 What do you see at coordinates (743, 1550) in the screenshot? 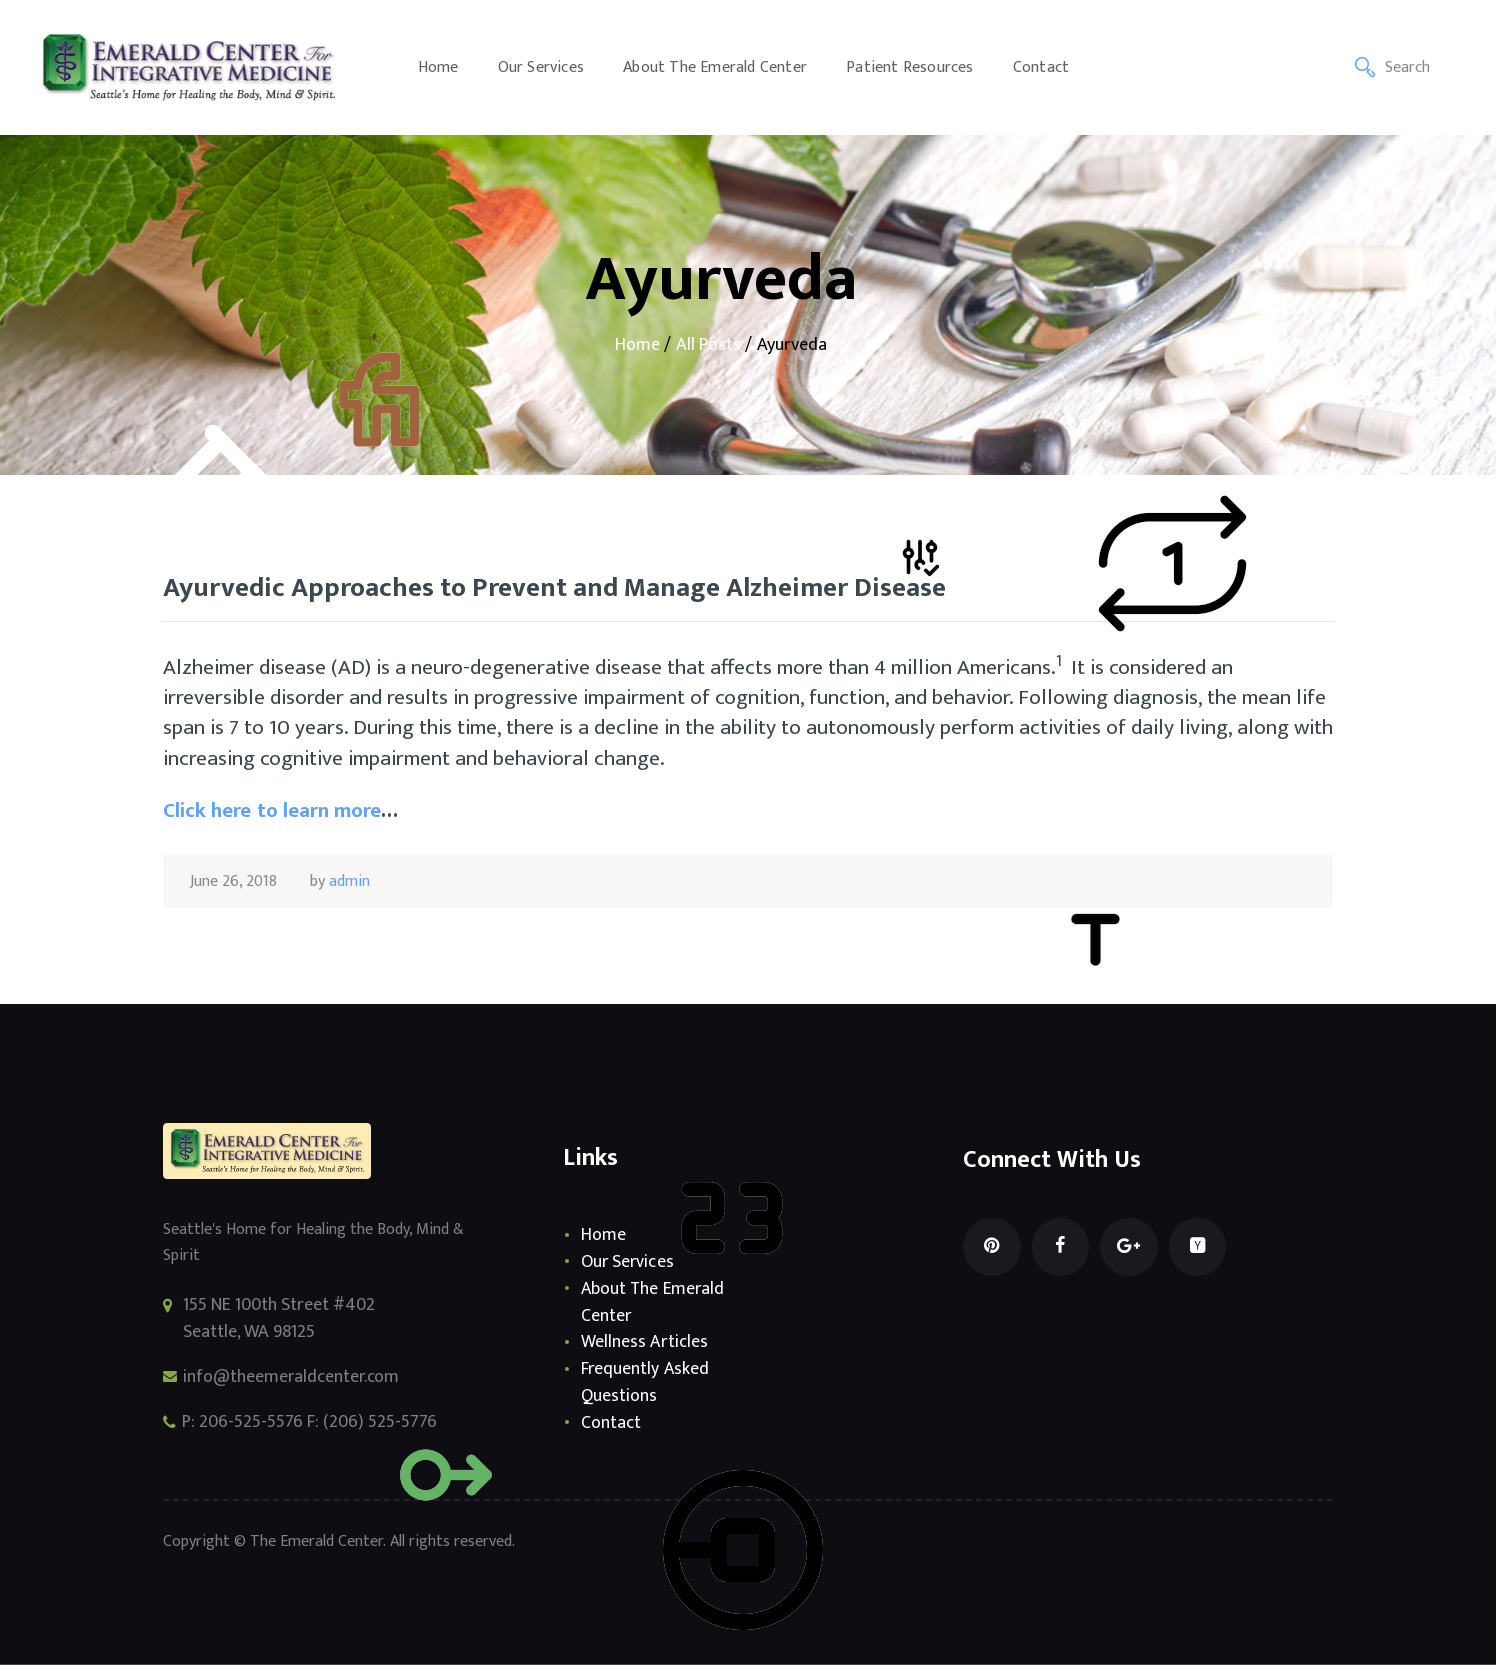
I see `open the Uber app` at bounding box center [743, 1550].